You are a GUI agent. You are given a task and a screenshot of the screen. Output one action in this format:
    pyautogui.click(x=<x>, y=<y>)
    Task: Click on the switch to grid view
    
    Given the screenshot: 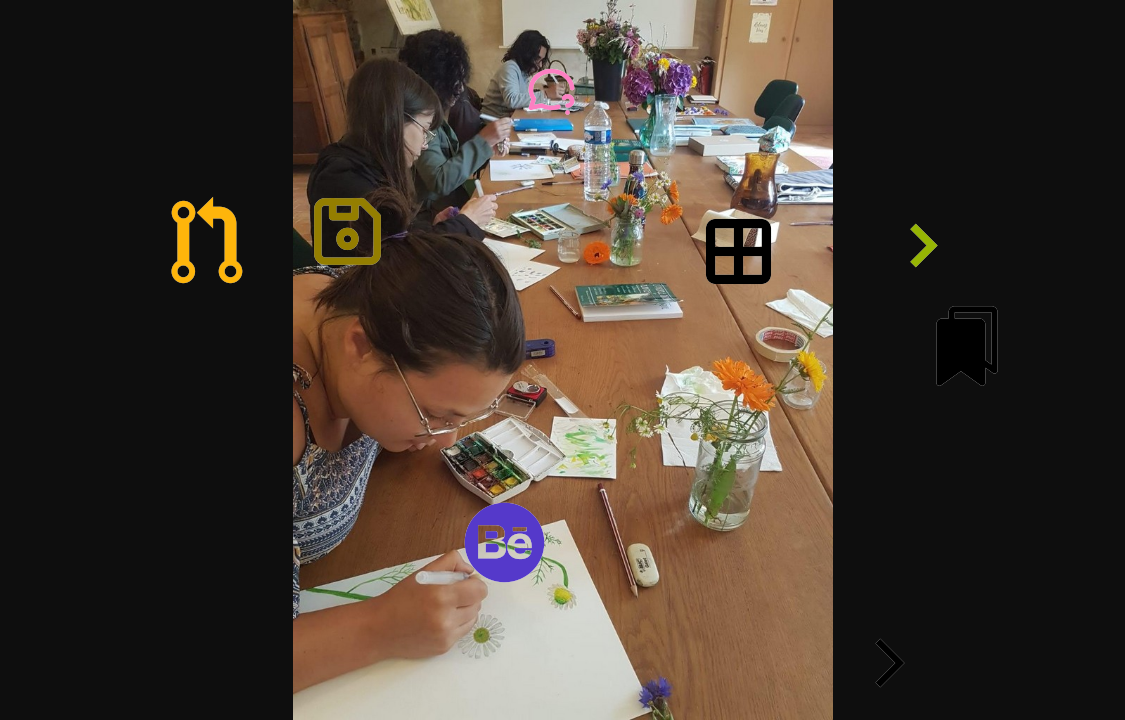 What is the action you would take?
    pyautogui.click(x=738, y=251)
    